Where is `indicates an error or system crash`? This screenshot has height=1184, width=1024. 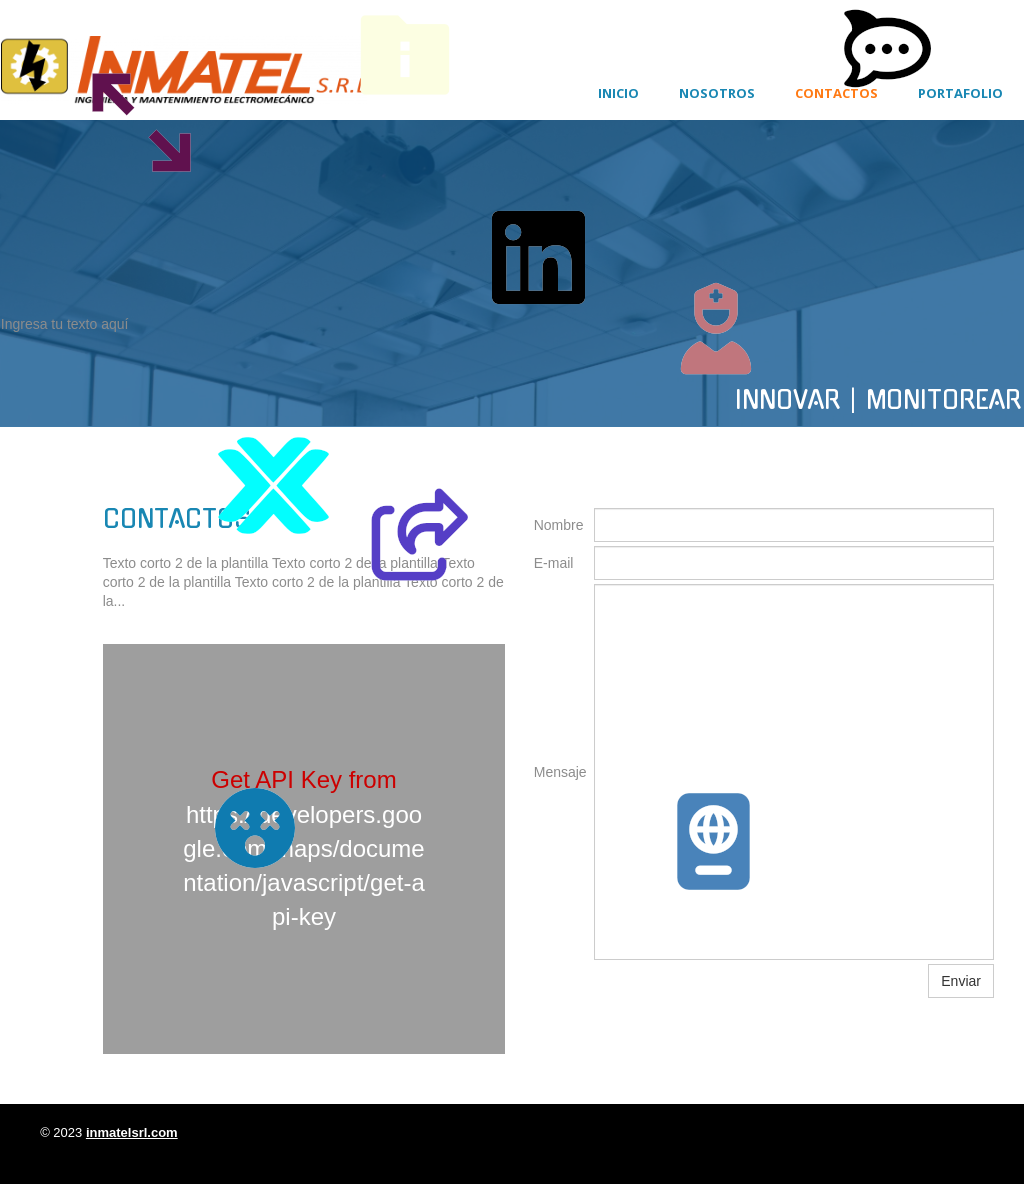
indicates an error or system crash is located at coordinates (255, 828).